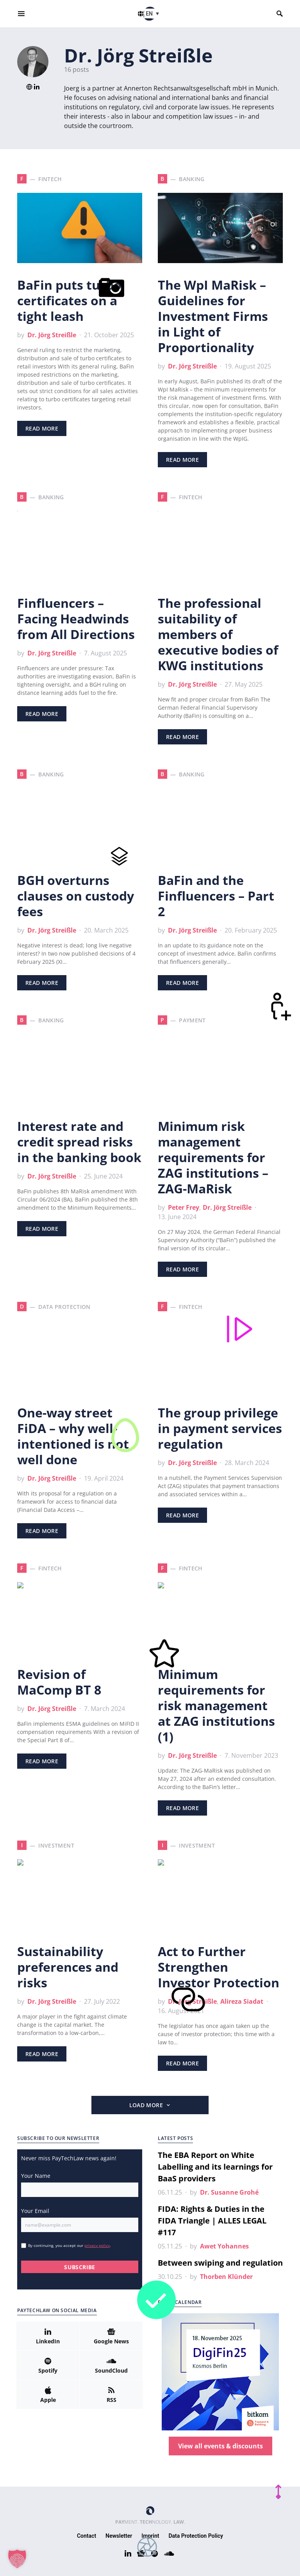 The height and width of the screenshot is (2576, 300). What do you see at coordinates (238, 1329) in the screenshot?
I see `continue debugging past current breakpoint` at bounding box center [238, 1329].